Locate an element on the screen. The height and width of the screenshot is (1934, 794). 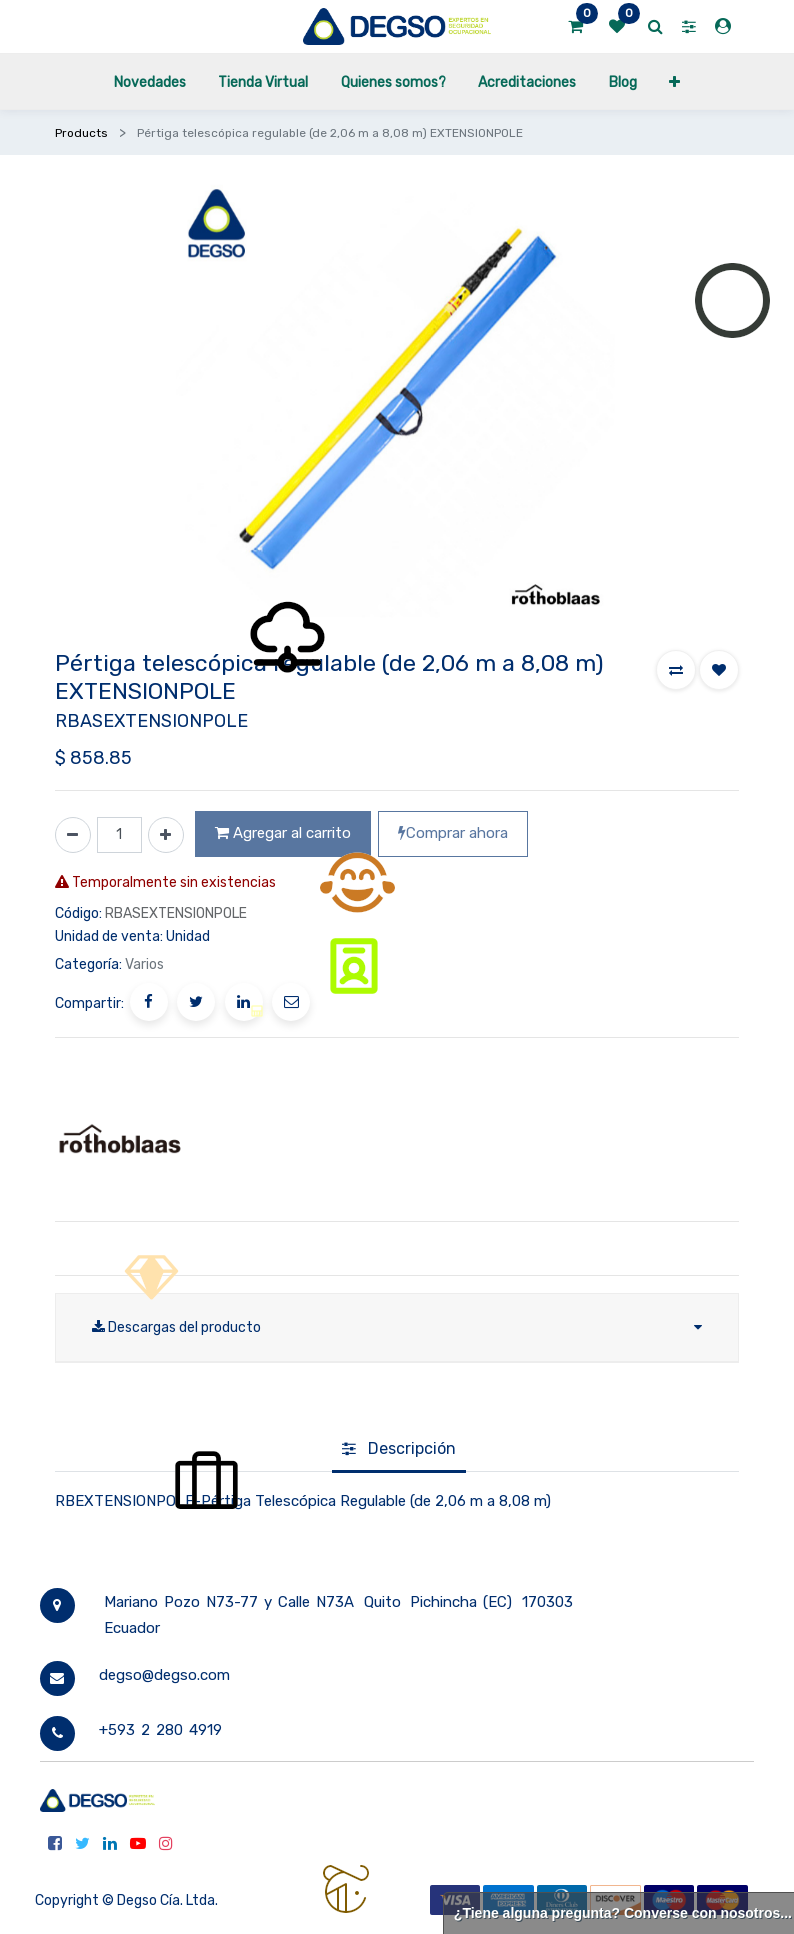
react with laughing emoji is located at coordinates (357, 882).